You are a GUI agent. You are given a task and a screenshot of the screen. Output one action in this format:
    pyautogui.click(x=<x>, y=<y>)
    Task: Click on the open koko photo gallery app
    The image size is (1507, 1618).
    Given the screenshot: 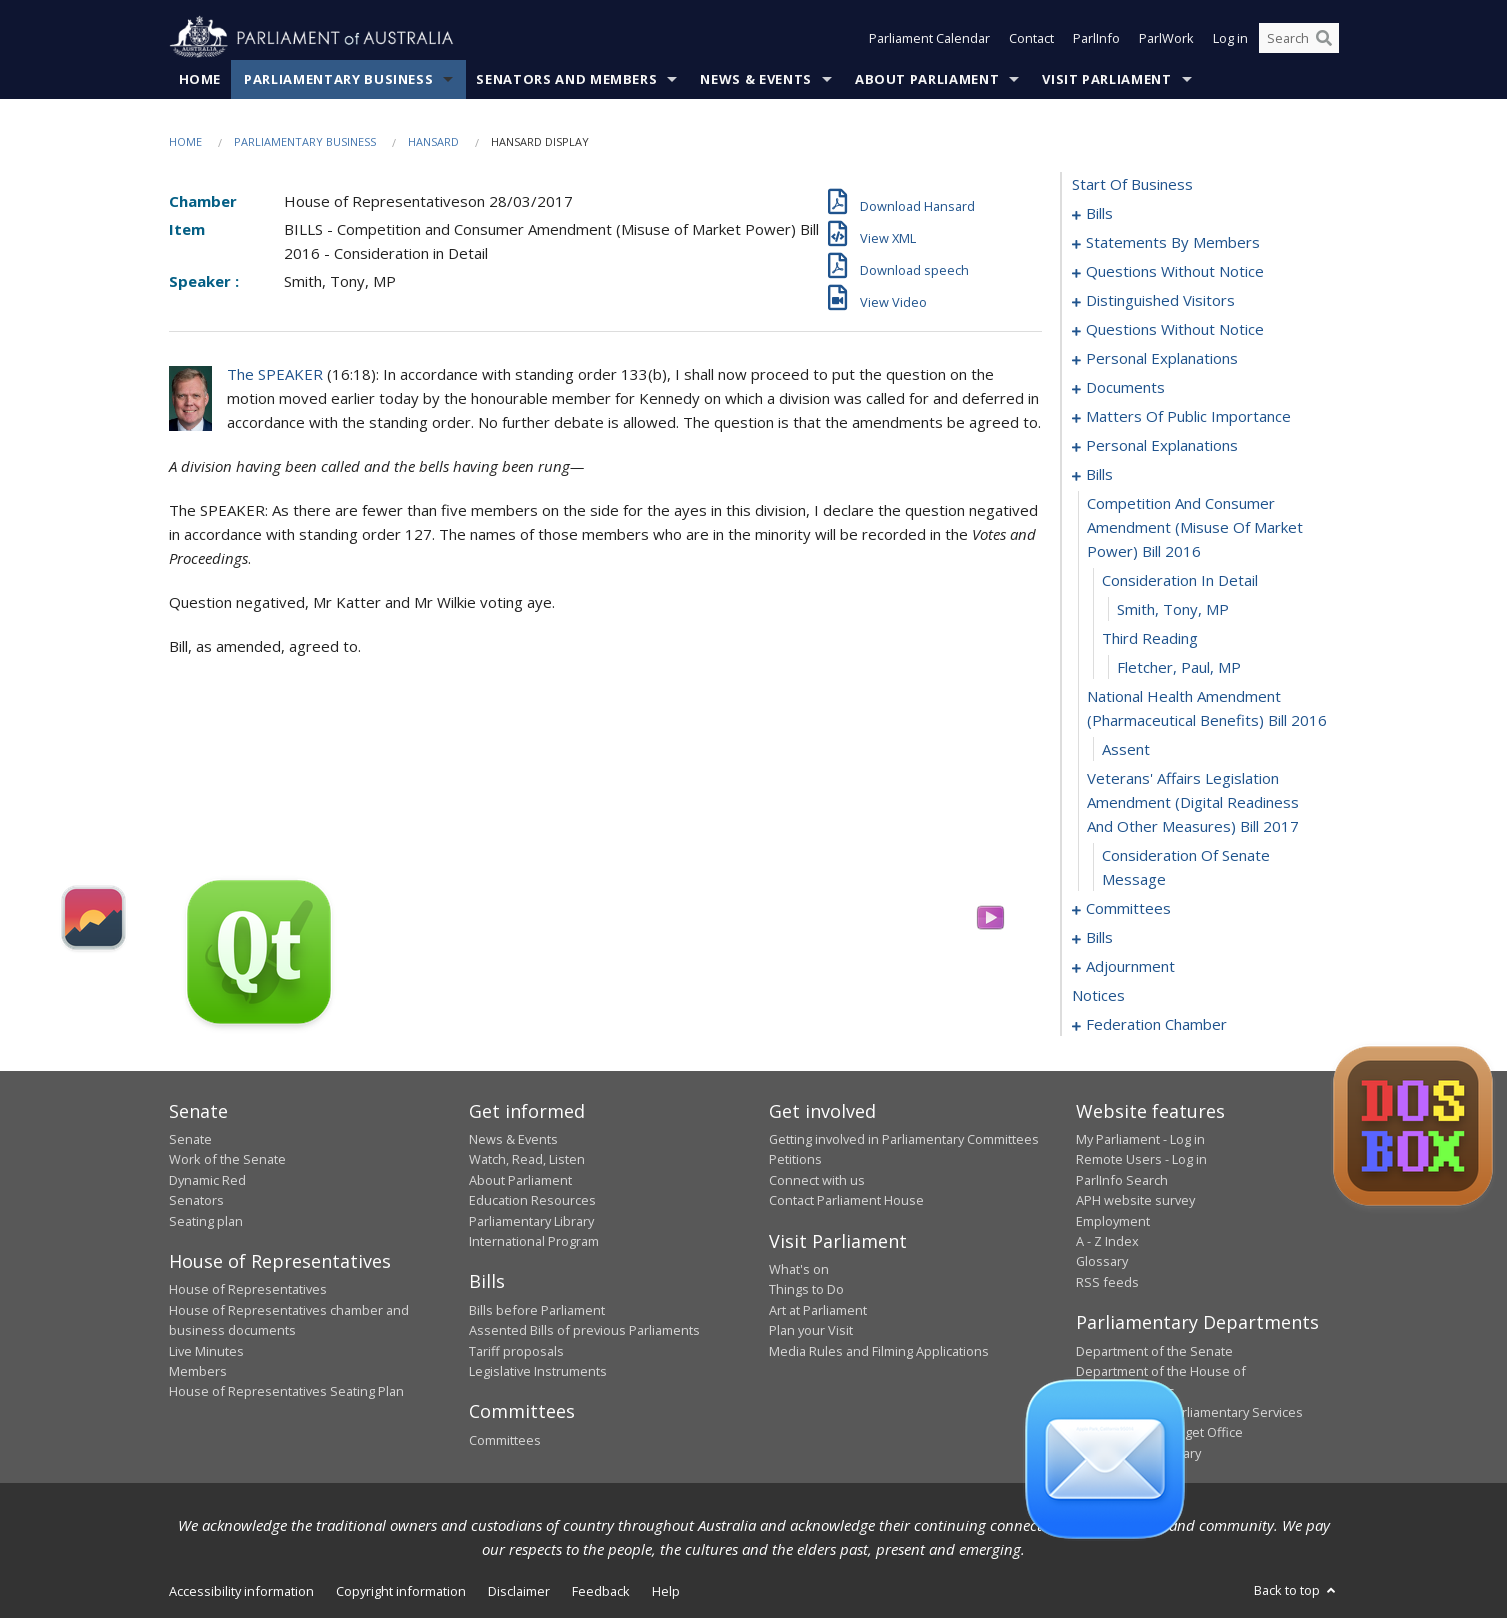 What is the action you would take?
    pyautogui.click(x=93, y=917)
    